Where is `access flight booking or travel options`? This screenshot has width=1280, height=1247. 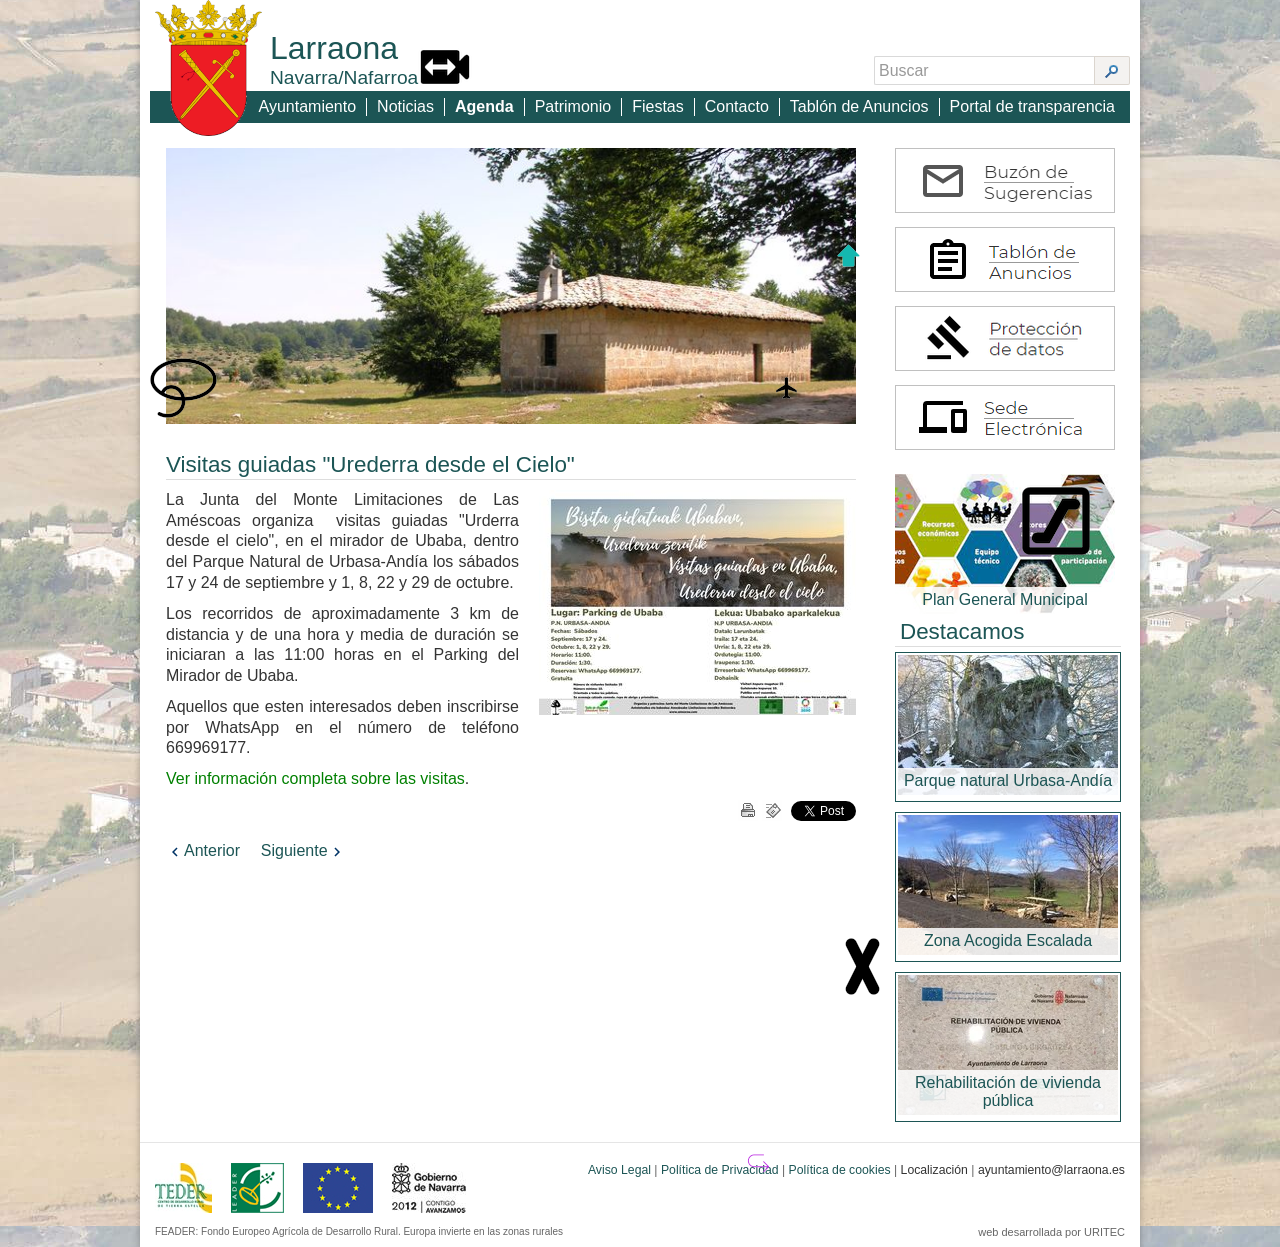 access flight booking or travel options is located at coordinates (787, 388).